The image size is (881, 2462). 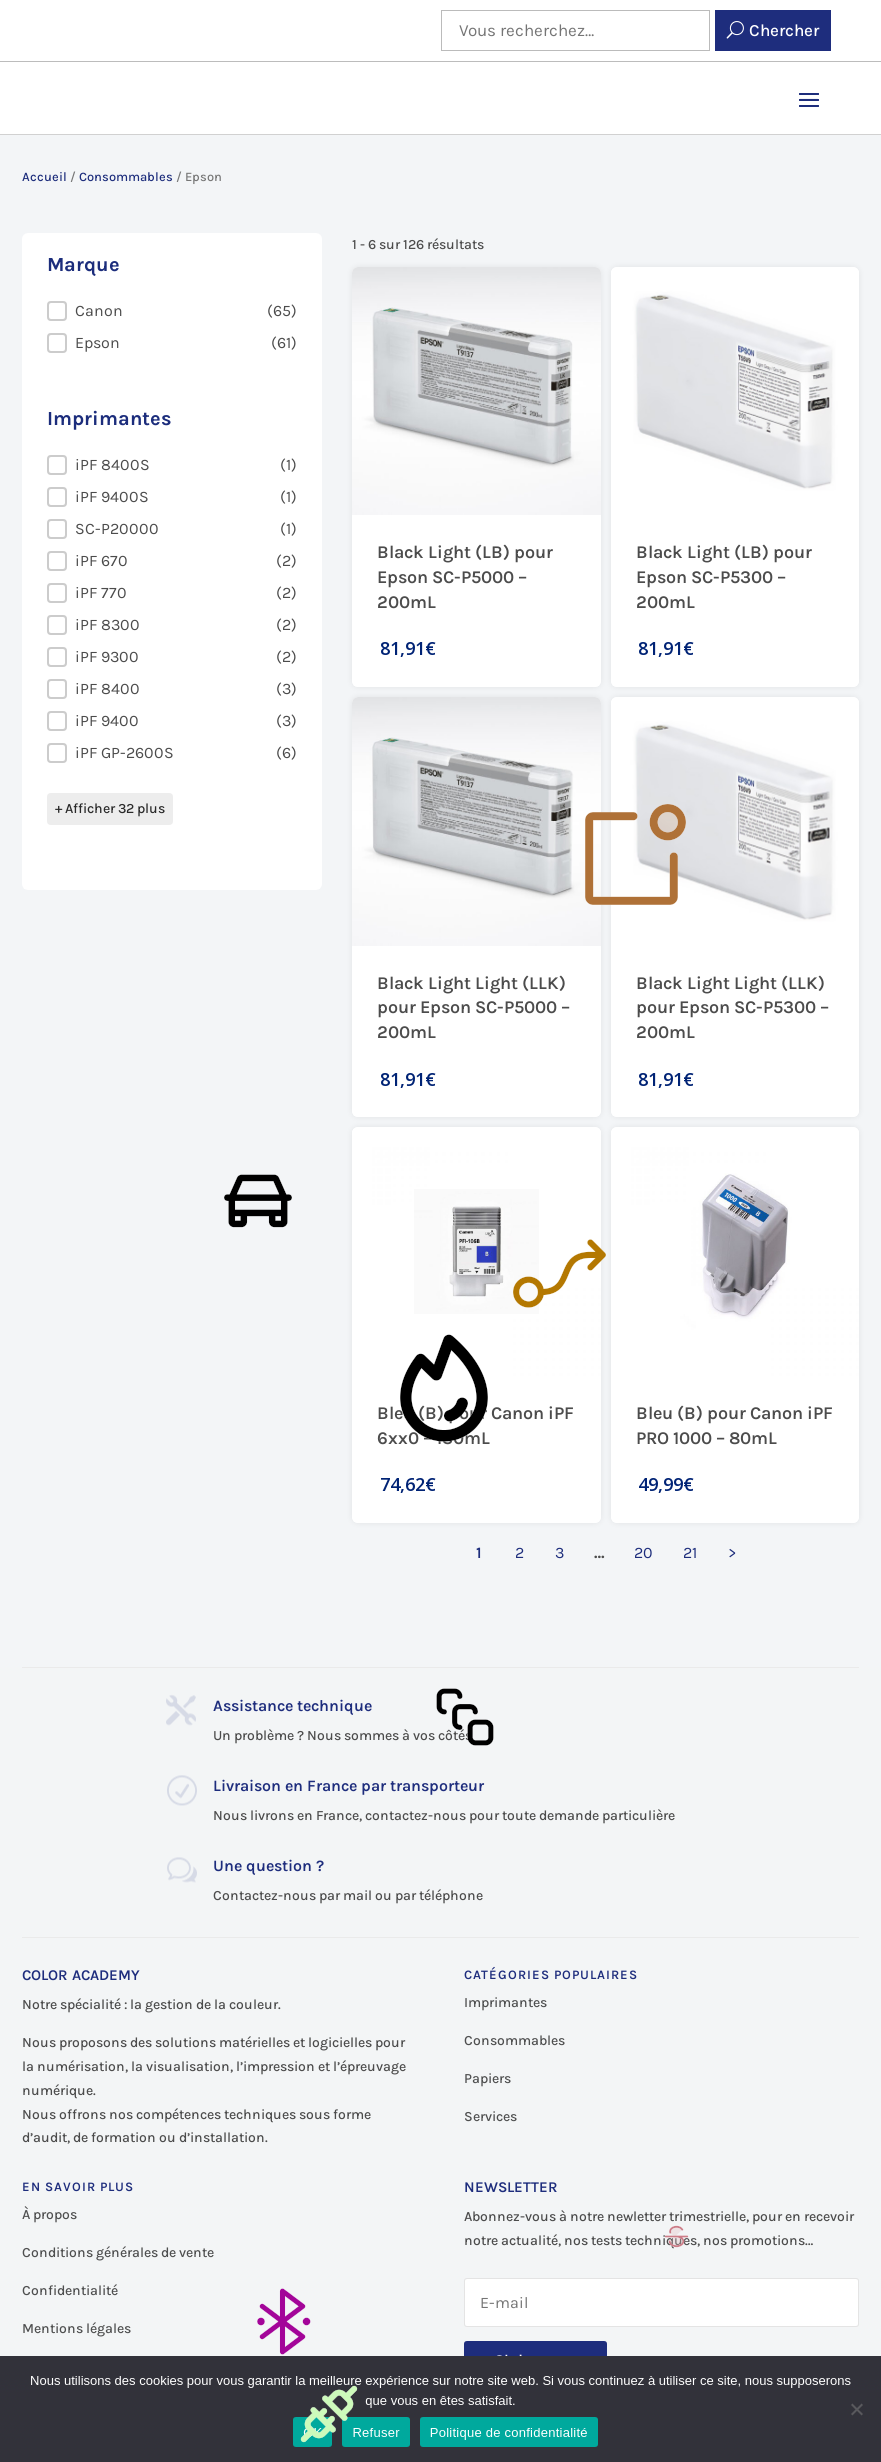 What do you see at coordinates (559, 1273) in the screenshot?
I see `indicates a workflow or process flow direction` at bounding box center [559, 1273].